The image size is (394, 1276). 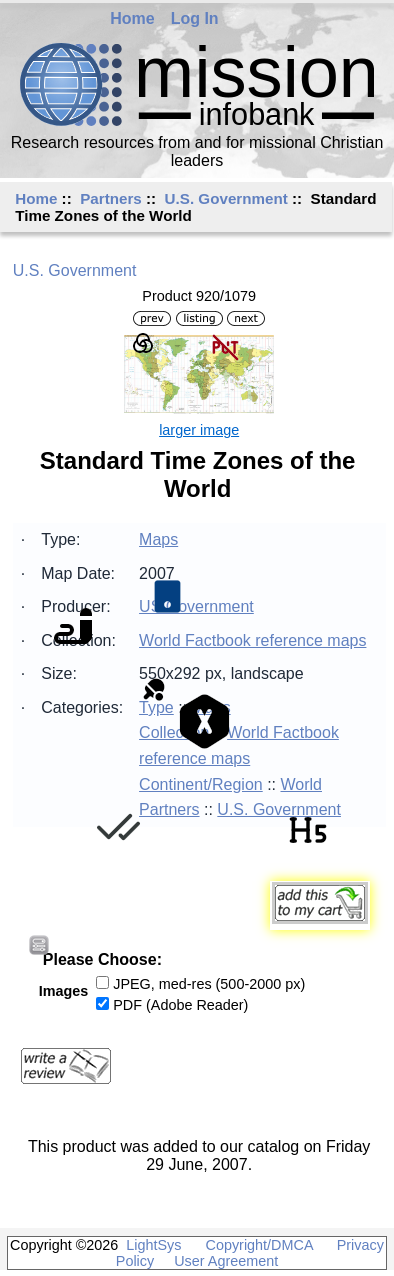 I want to click on compose or write new content, so click(x=74, y=628).